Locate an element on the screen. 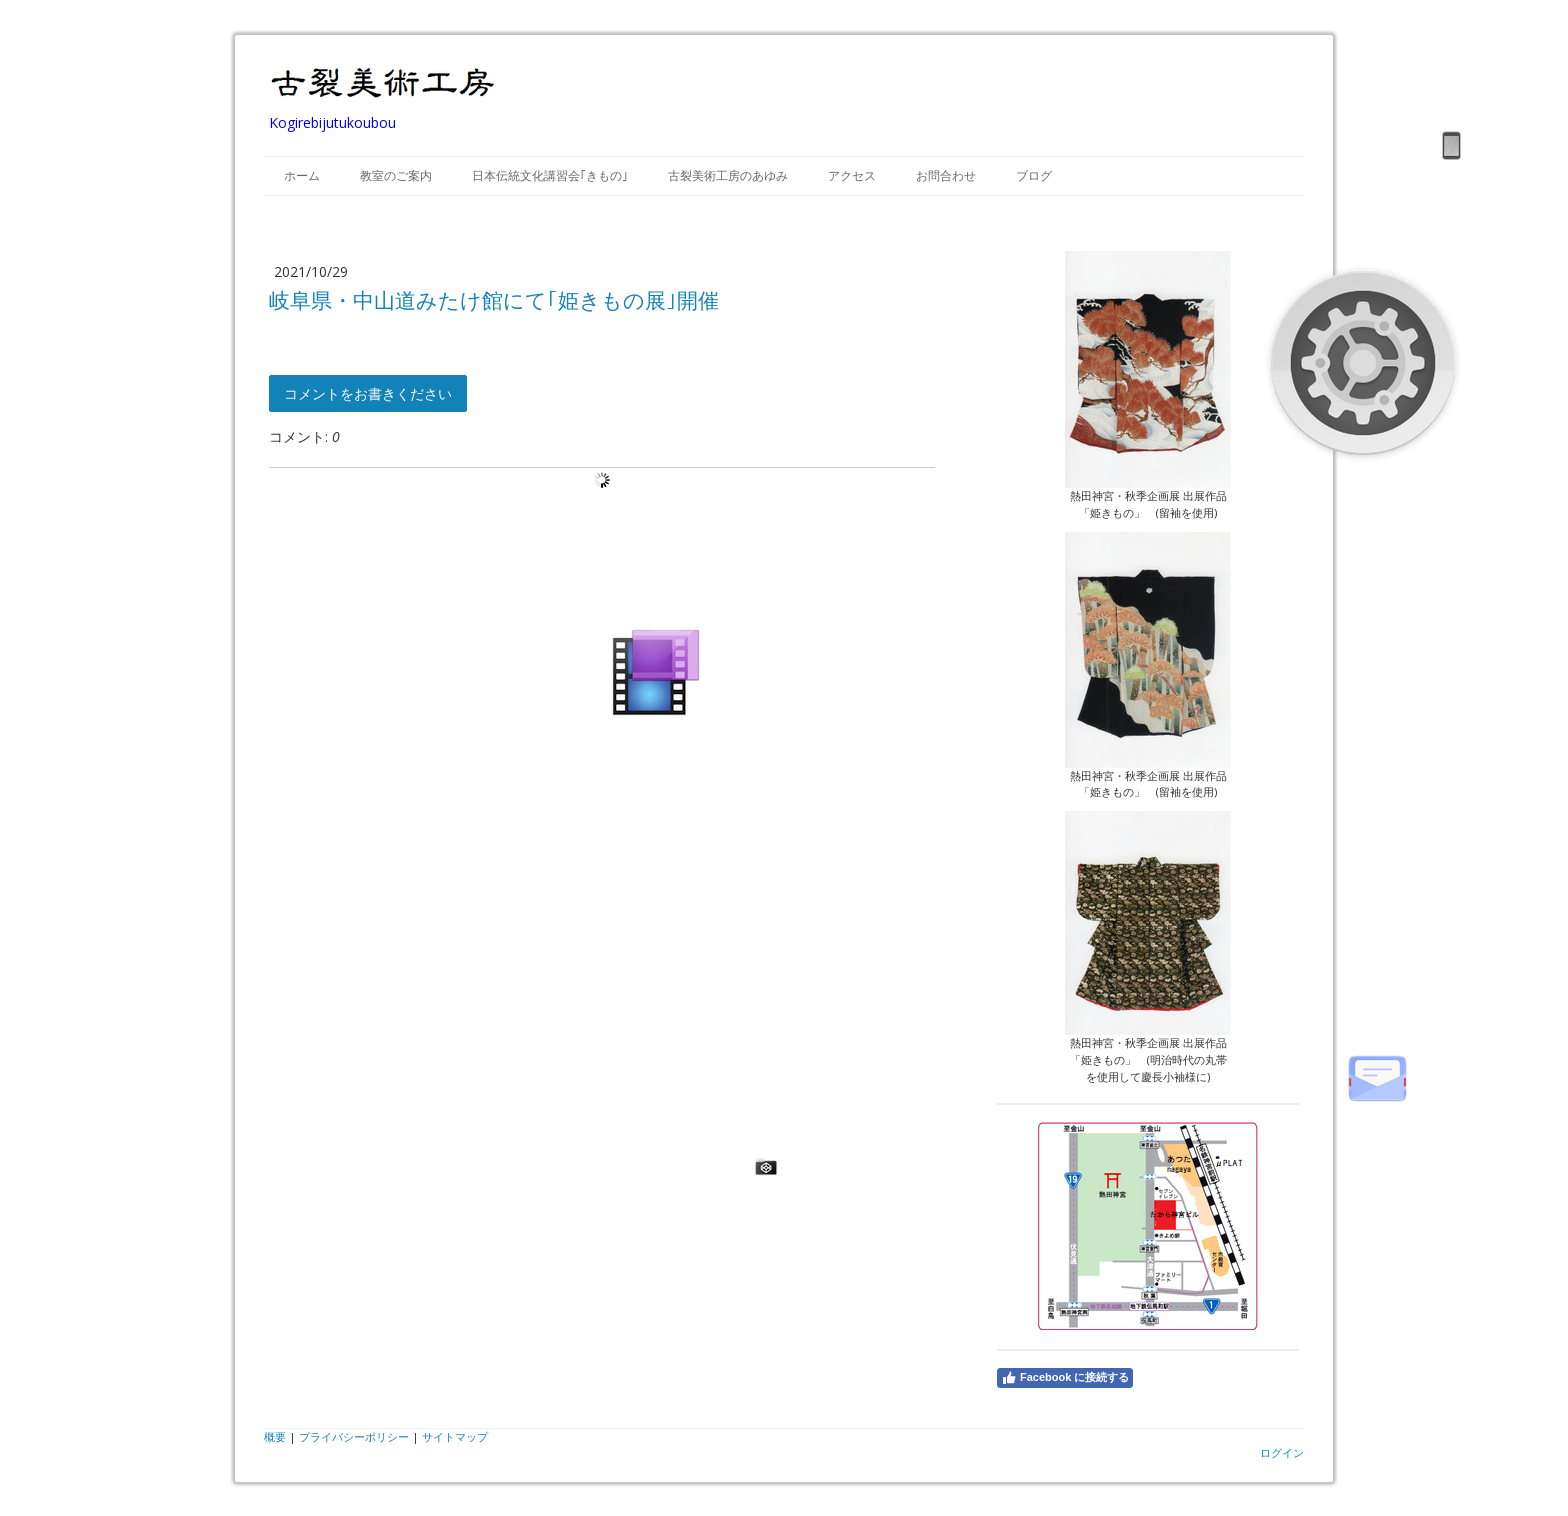 The image size is (1568, 1516). open email application is located at coordinates (1377, 1078).